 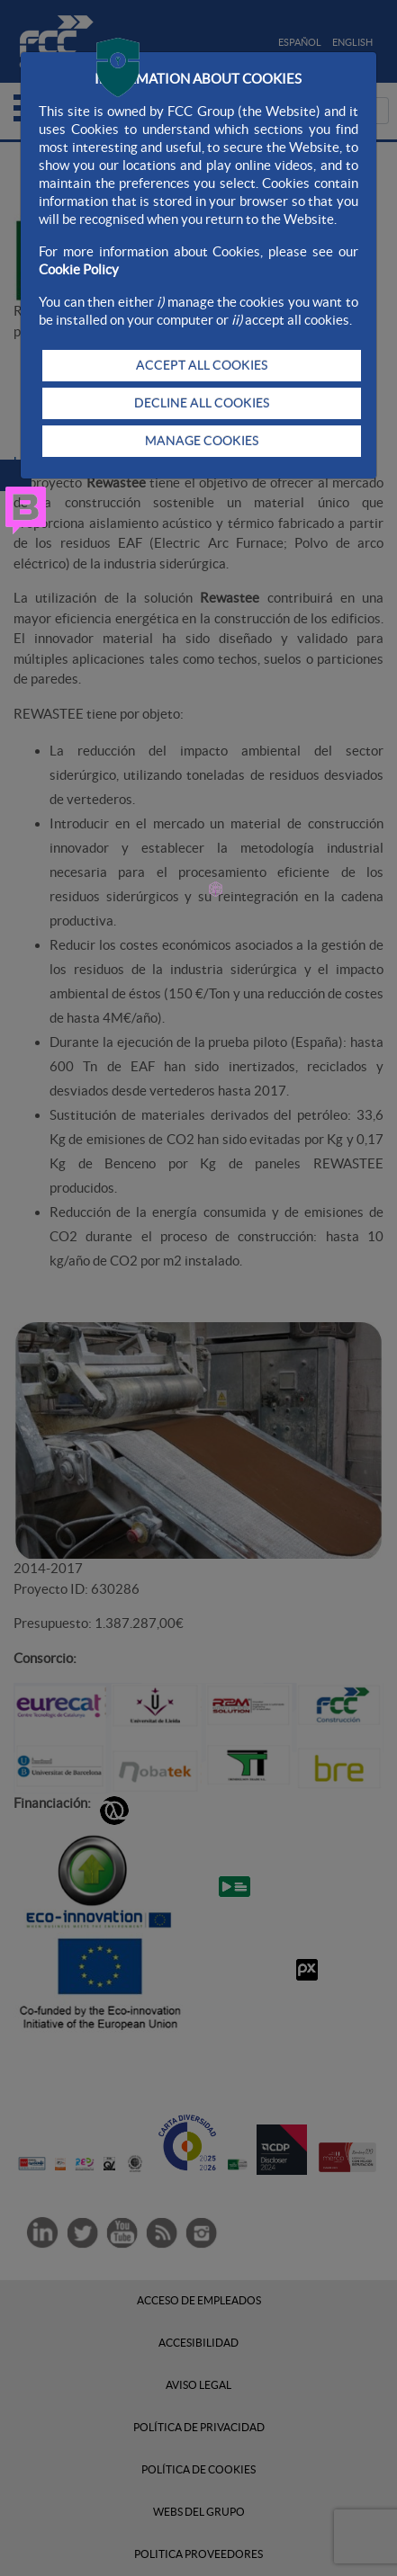 I want to click on PreMiD logo - indicates Discord rich presence integration, so click(x=234, y=1886).